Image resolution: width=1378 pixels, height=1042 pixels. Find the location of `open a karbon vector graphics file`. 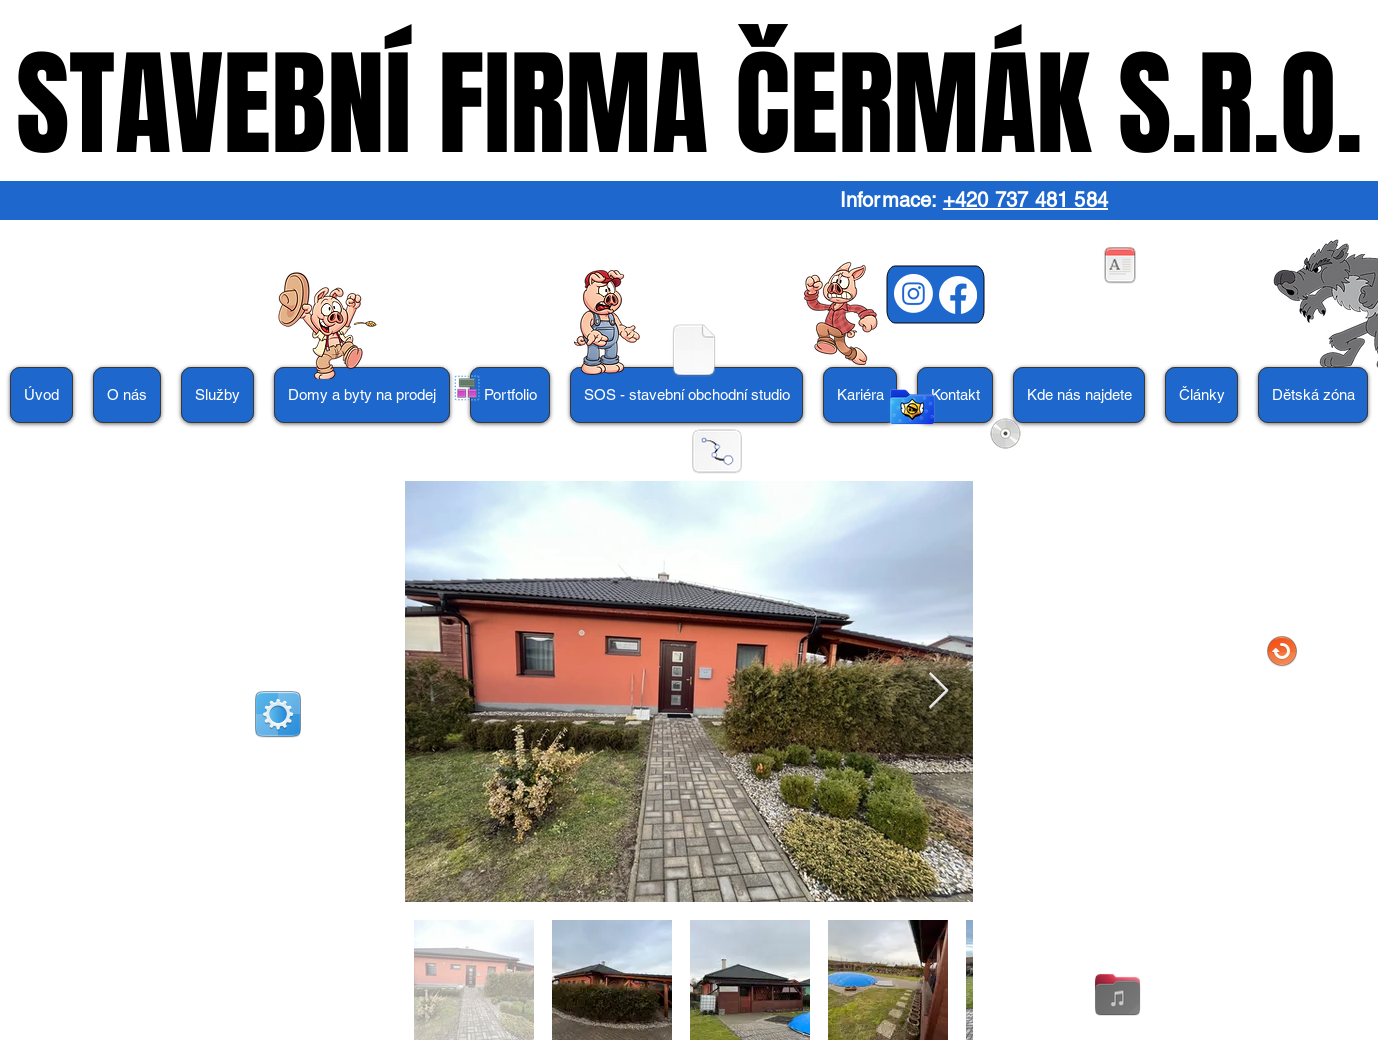

open a karbon vector graphics file is located at coordinates (717, 450).